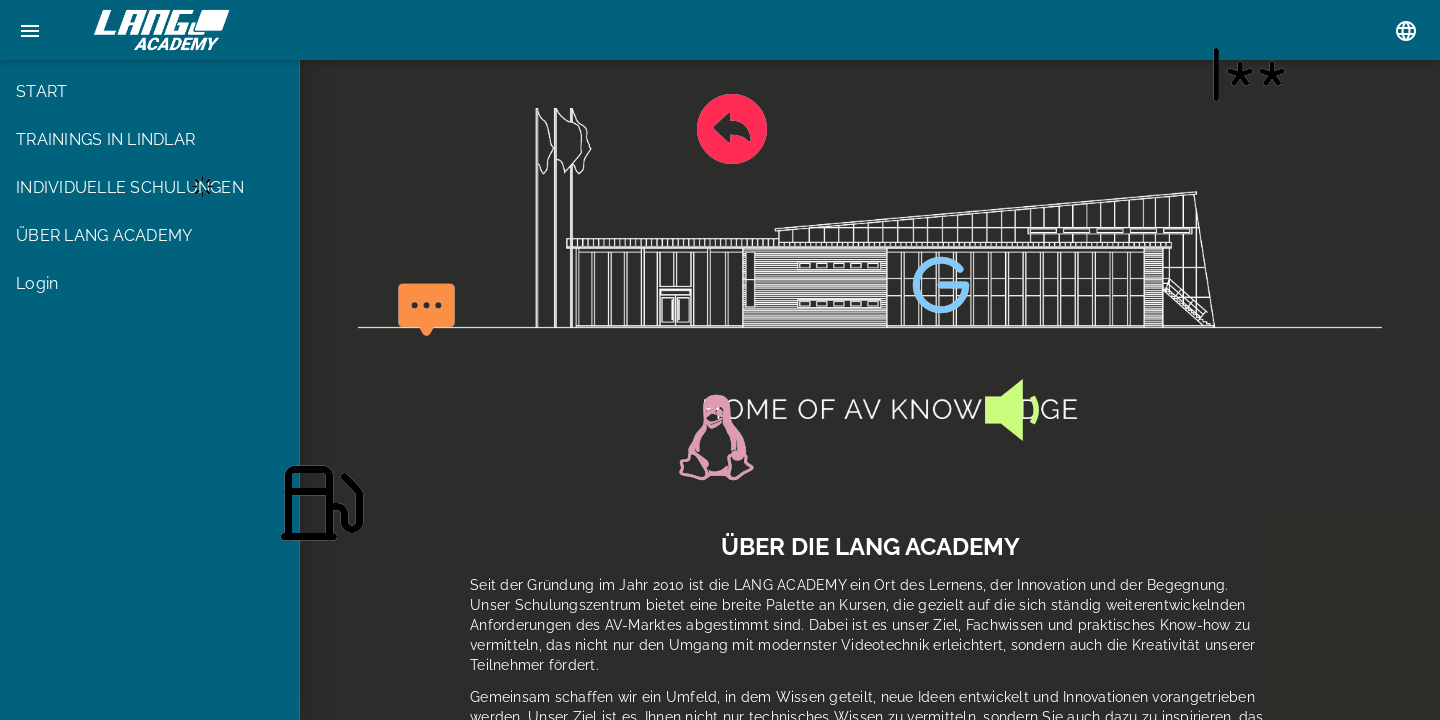  What do you see at coordinates (1012, 410) in the screenshot?
I see `adjust volume to low level` at bounding box center [1012, 410].